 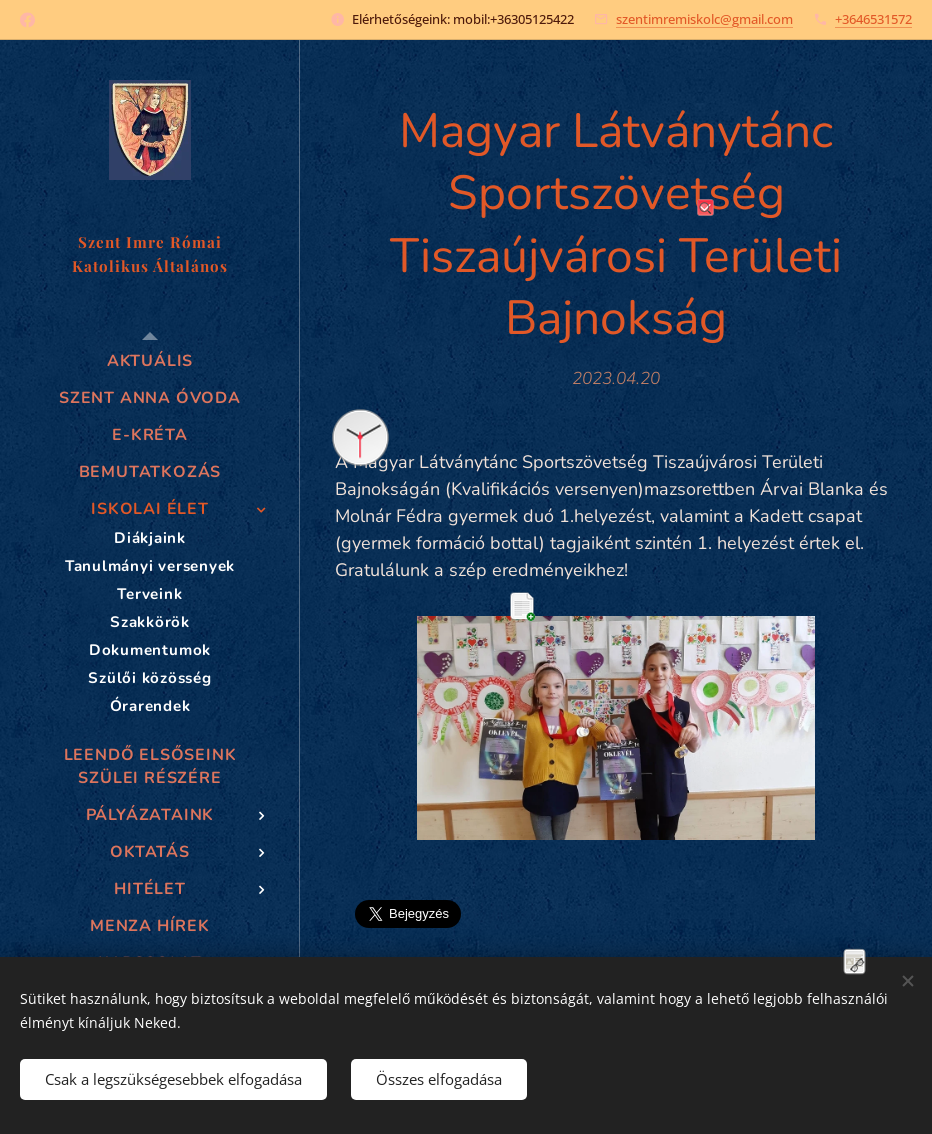 I want to click on open office or productivity applications, so click(x=854, y=961).